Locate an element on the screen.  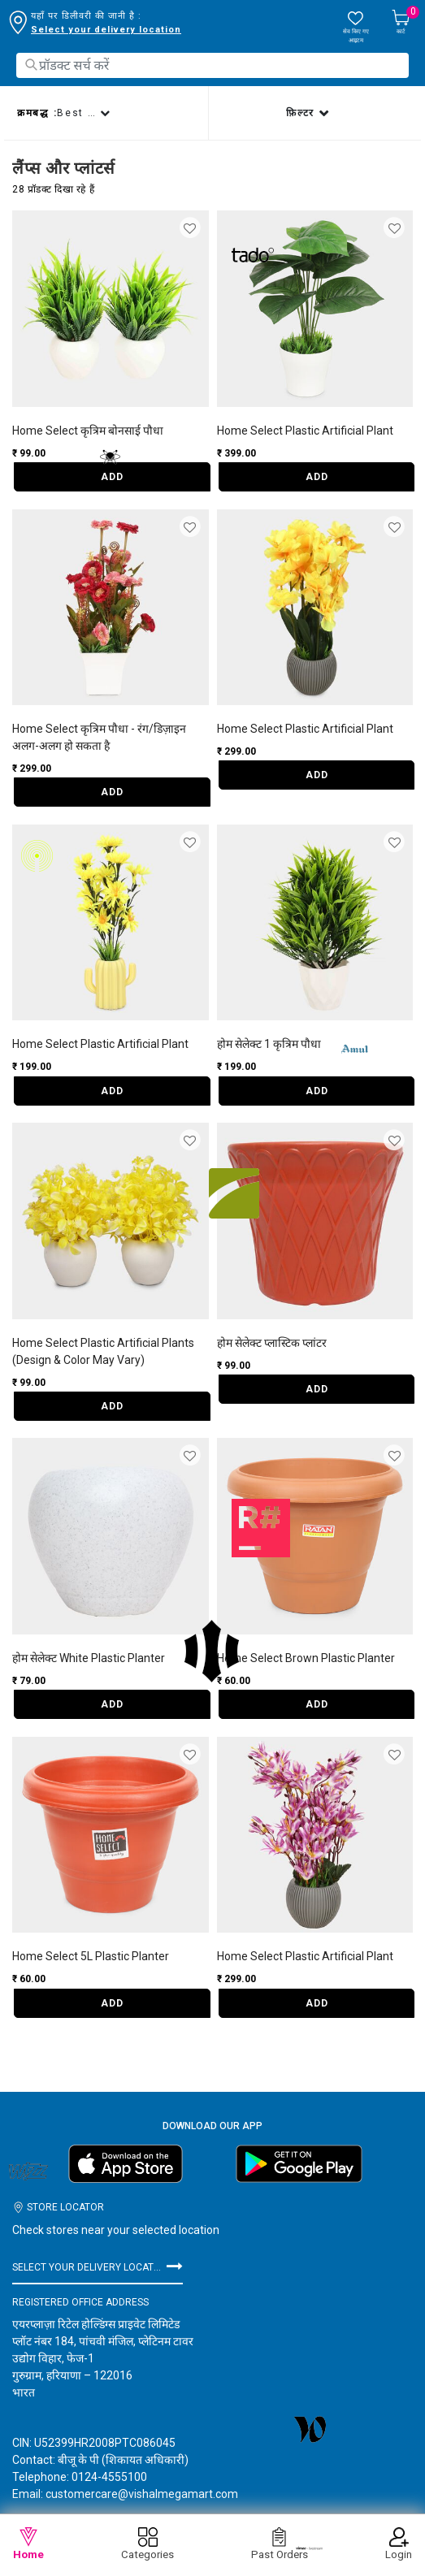
Amul brand logo is located at coordinates (354, 1049).